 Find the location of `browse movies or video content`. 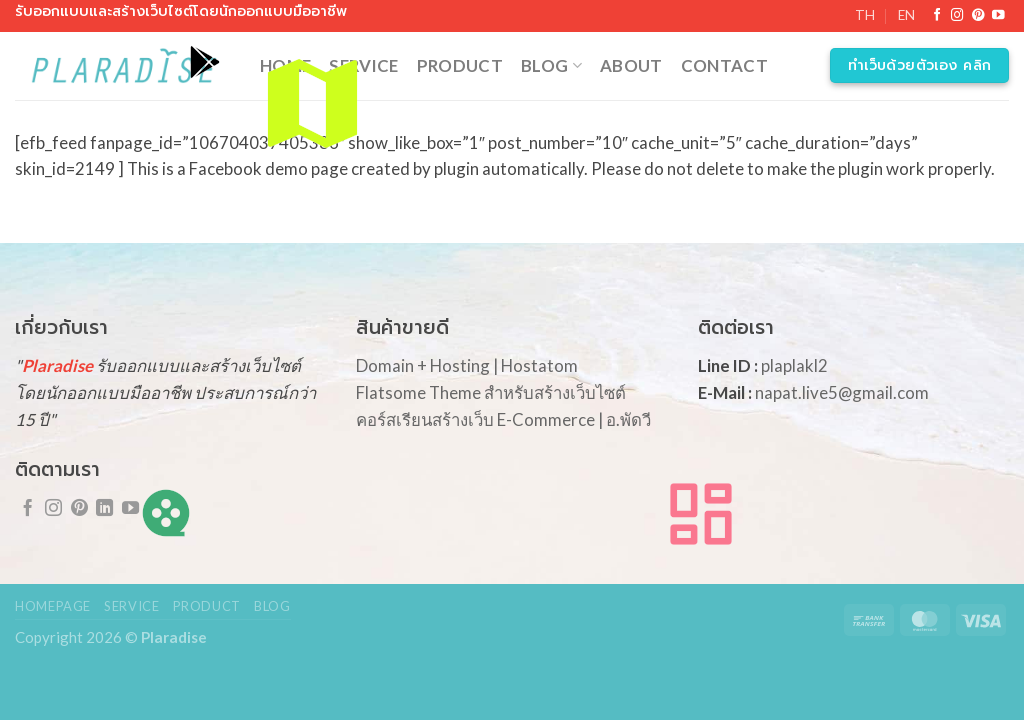

browse movies or video content is located at coordinates (166, 513).